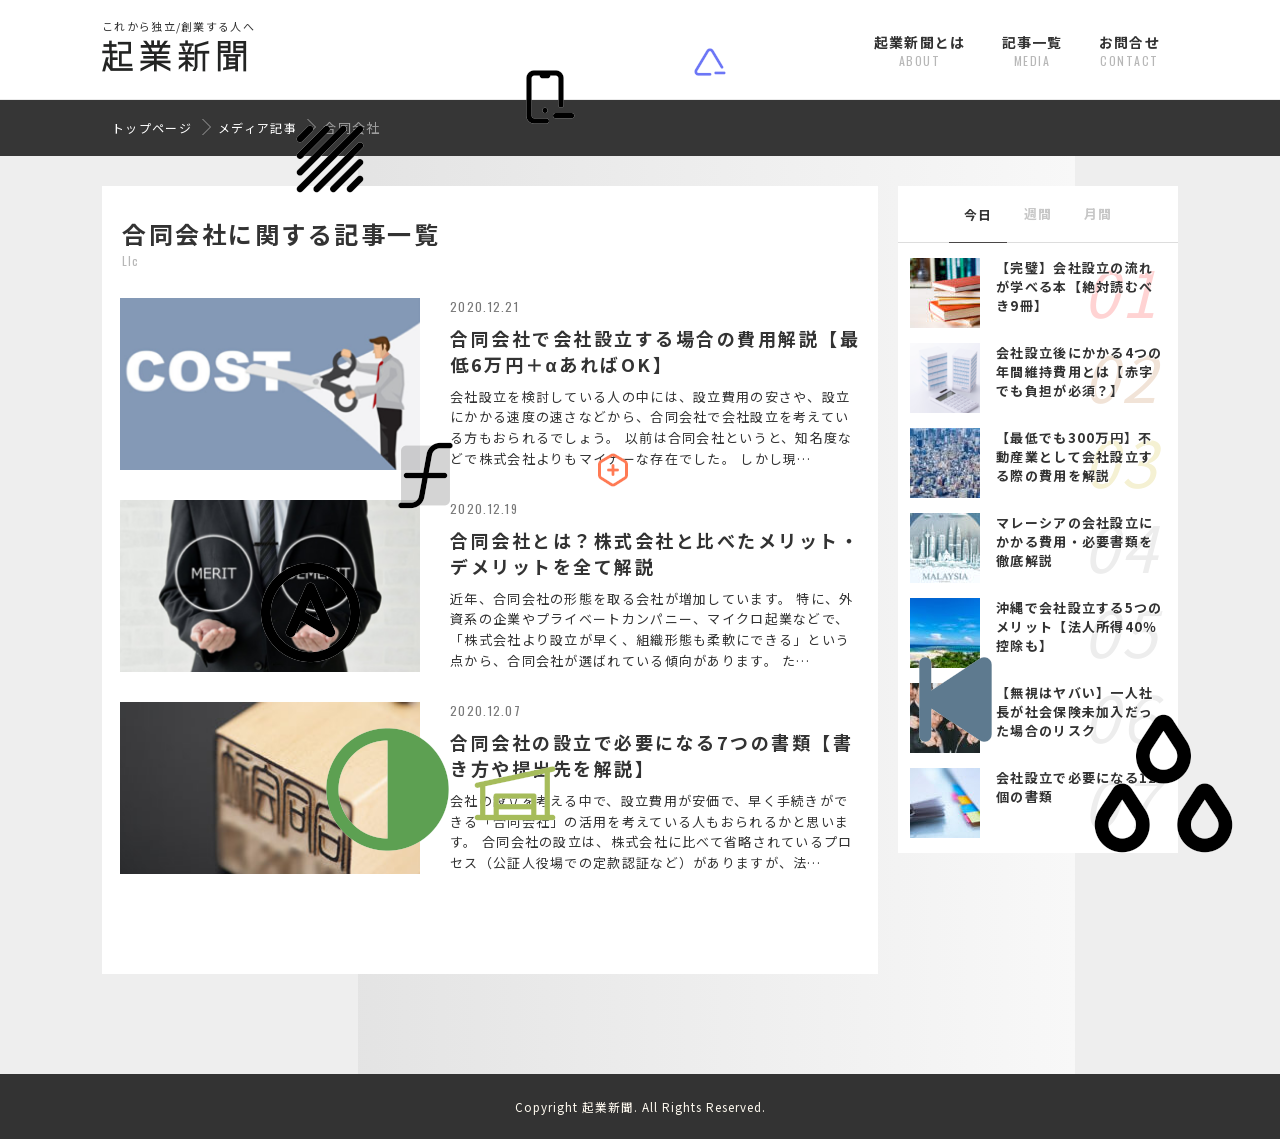 The image size is (1280, 1139). What do you see at coordinates (1163, 783) in the screenshot?
I see `adjust humidity settings` at bounding box center [1163, 783].